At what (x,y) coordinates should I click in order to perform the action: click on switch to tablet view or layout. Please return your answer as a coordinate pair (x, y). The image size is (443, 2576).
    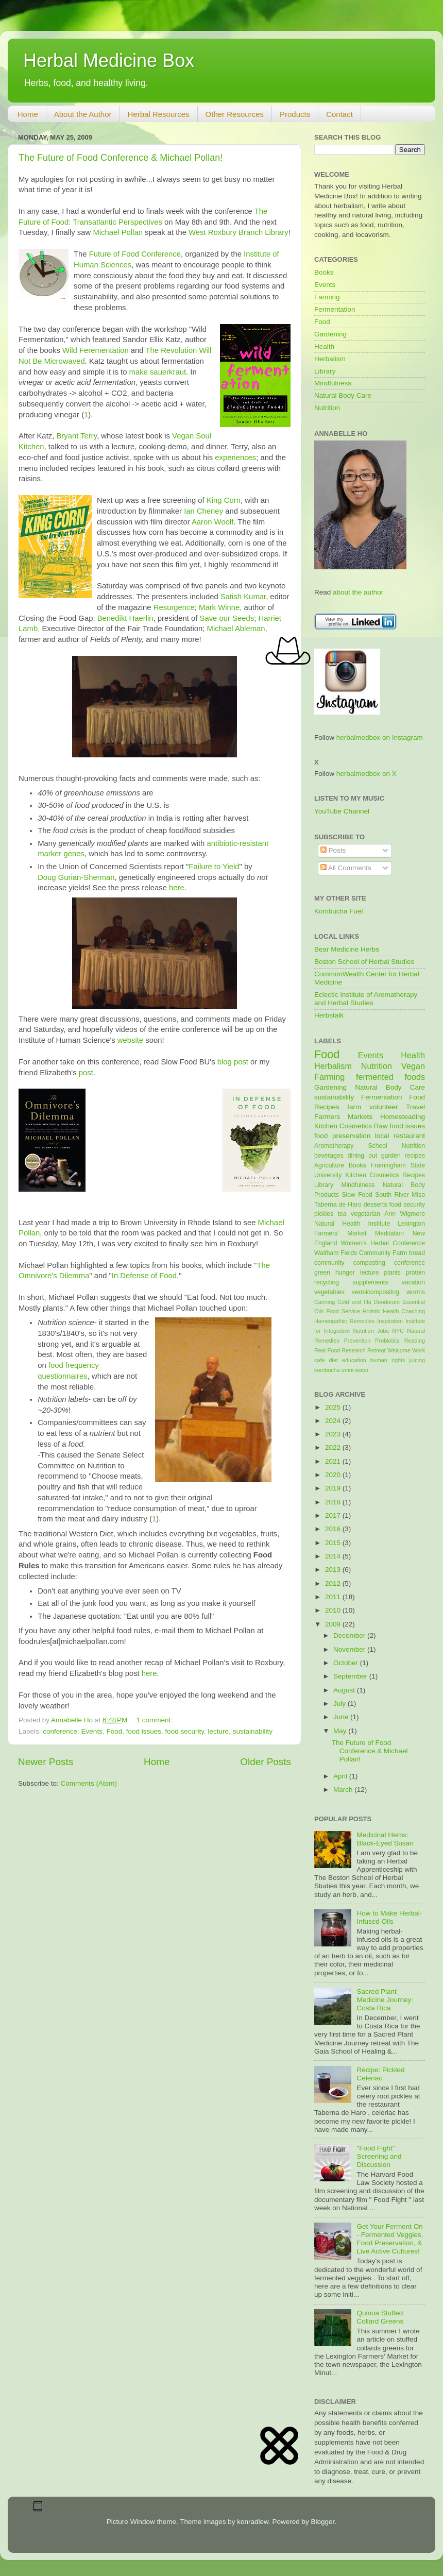
    Looking at the image, I should click on (38, 2506).